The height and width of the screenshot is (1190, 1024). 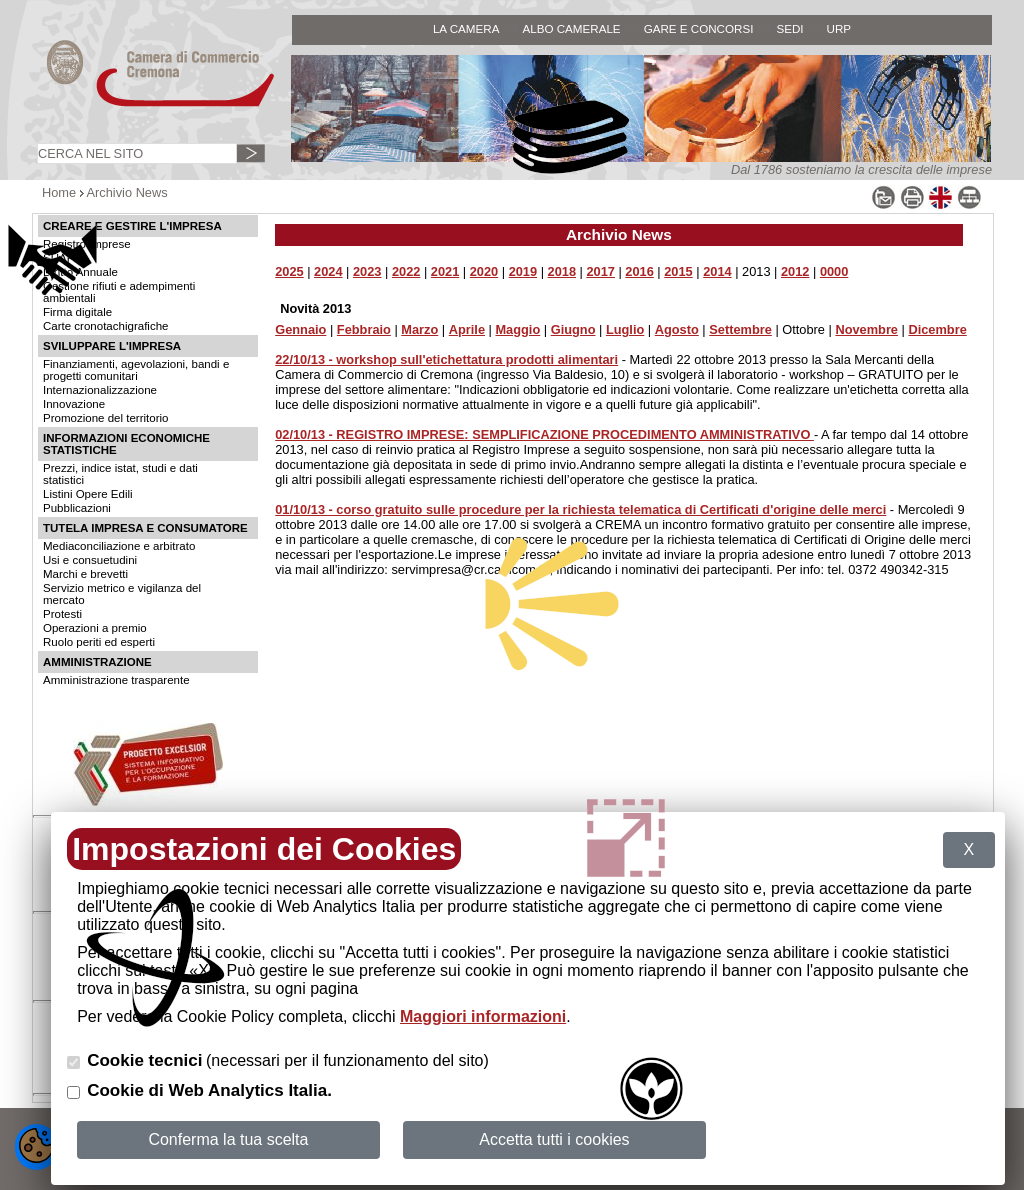 I want to click on resize an element or window, so click(x=626, y=838).